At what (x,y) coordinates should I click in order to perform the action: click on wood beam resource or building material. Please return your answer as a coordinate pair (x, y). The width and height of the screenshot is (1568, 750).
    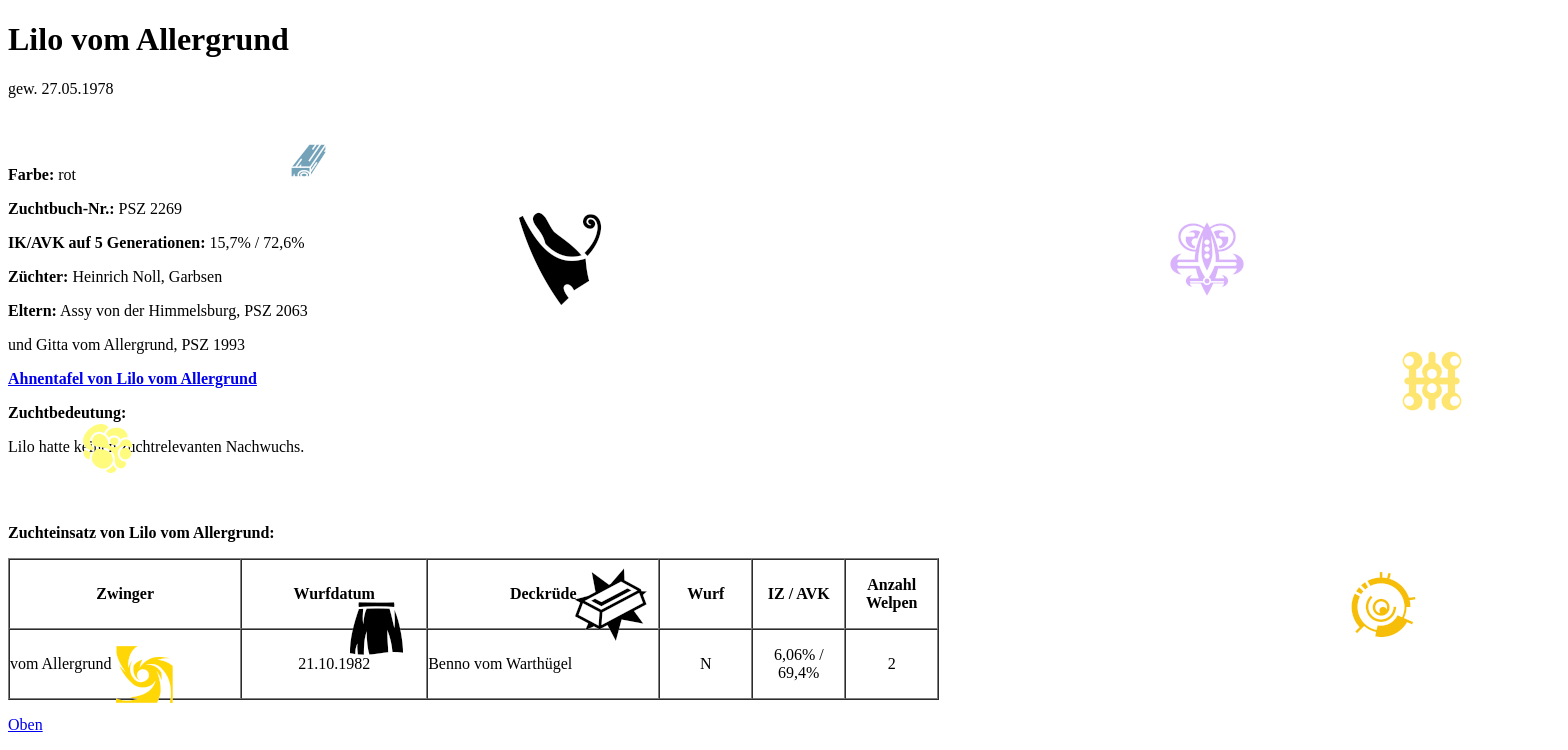
    Looking at the image, I should click on (308, 160).